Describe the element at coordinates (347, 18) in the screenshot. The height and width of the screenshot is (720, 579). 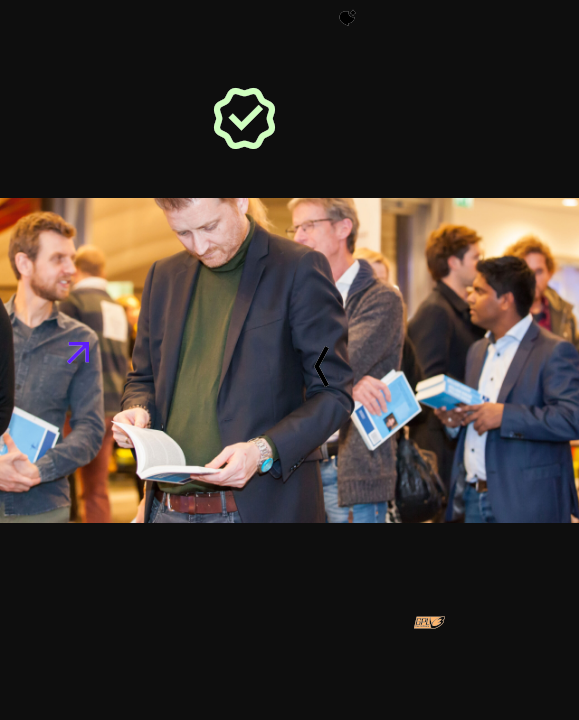
I see `start a conversation with AI assistant` at that location.